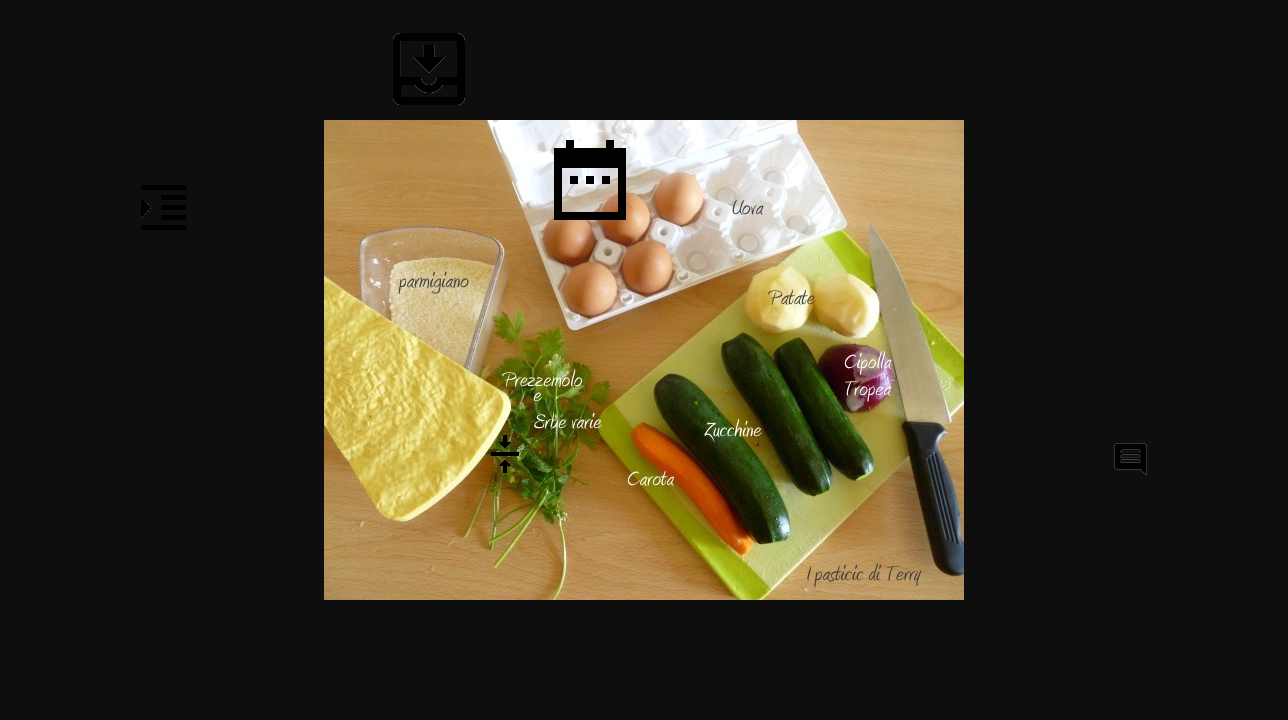  Describe the element at coordinates (505, 454) in the screenshot. I see `vertically center align selected content` at that location.